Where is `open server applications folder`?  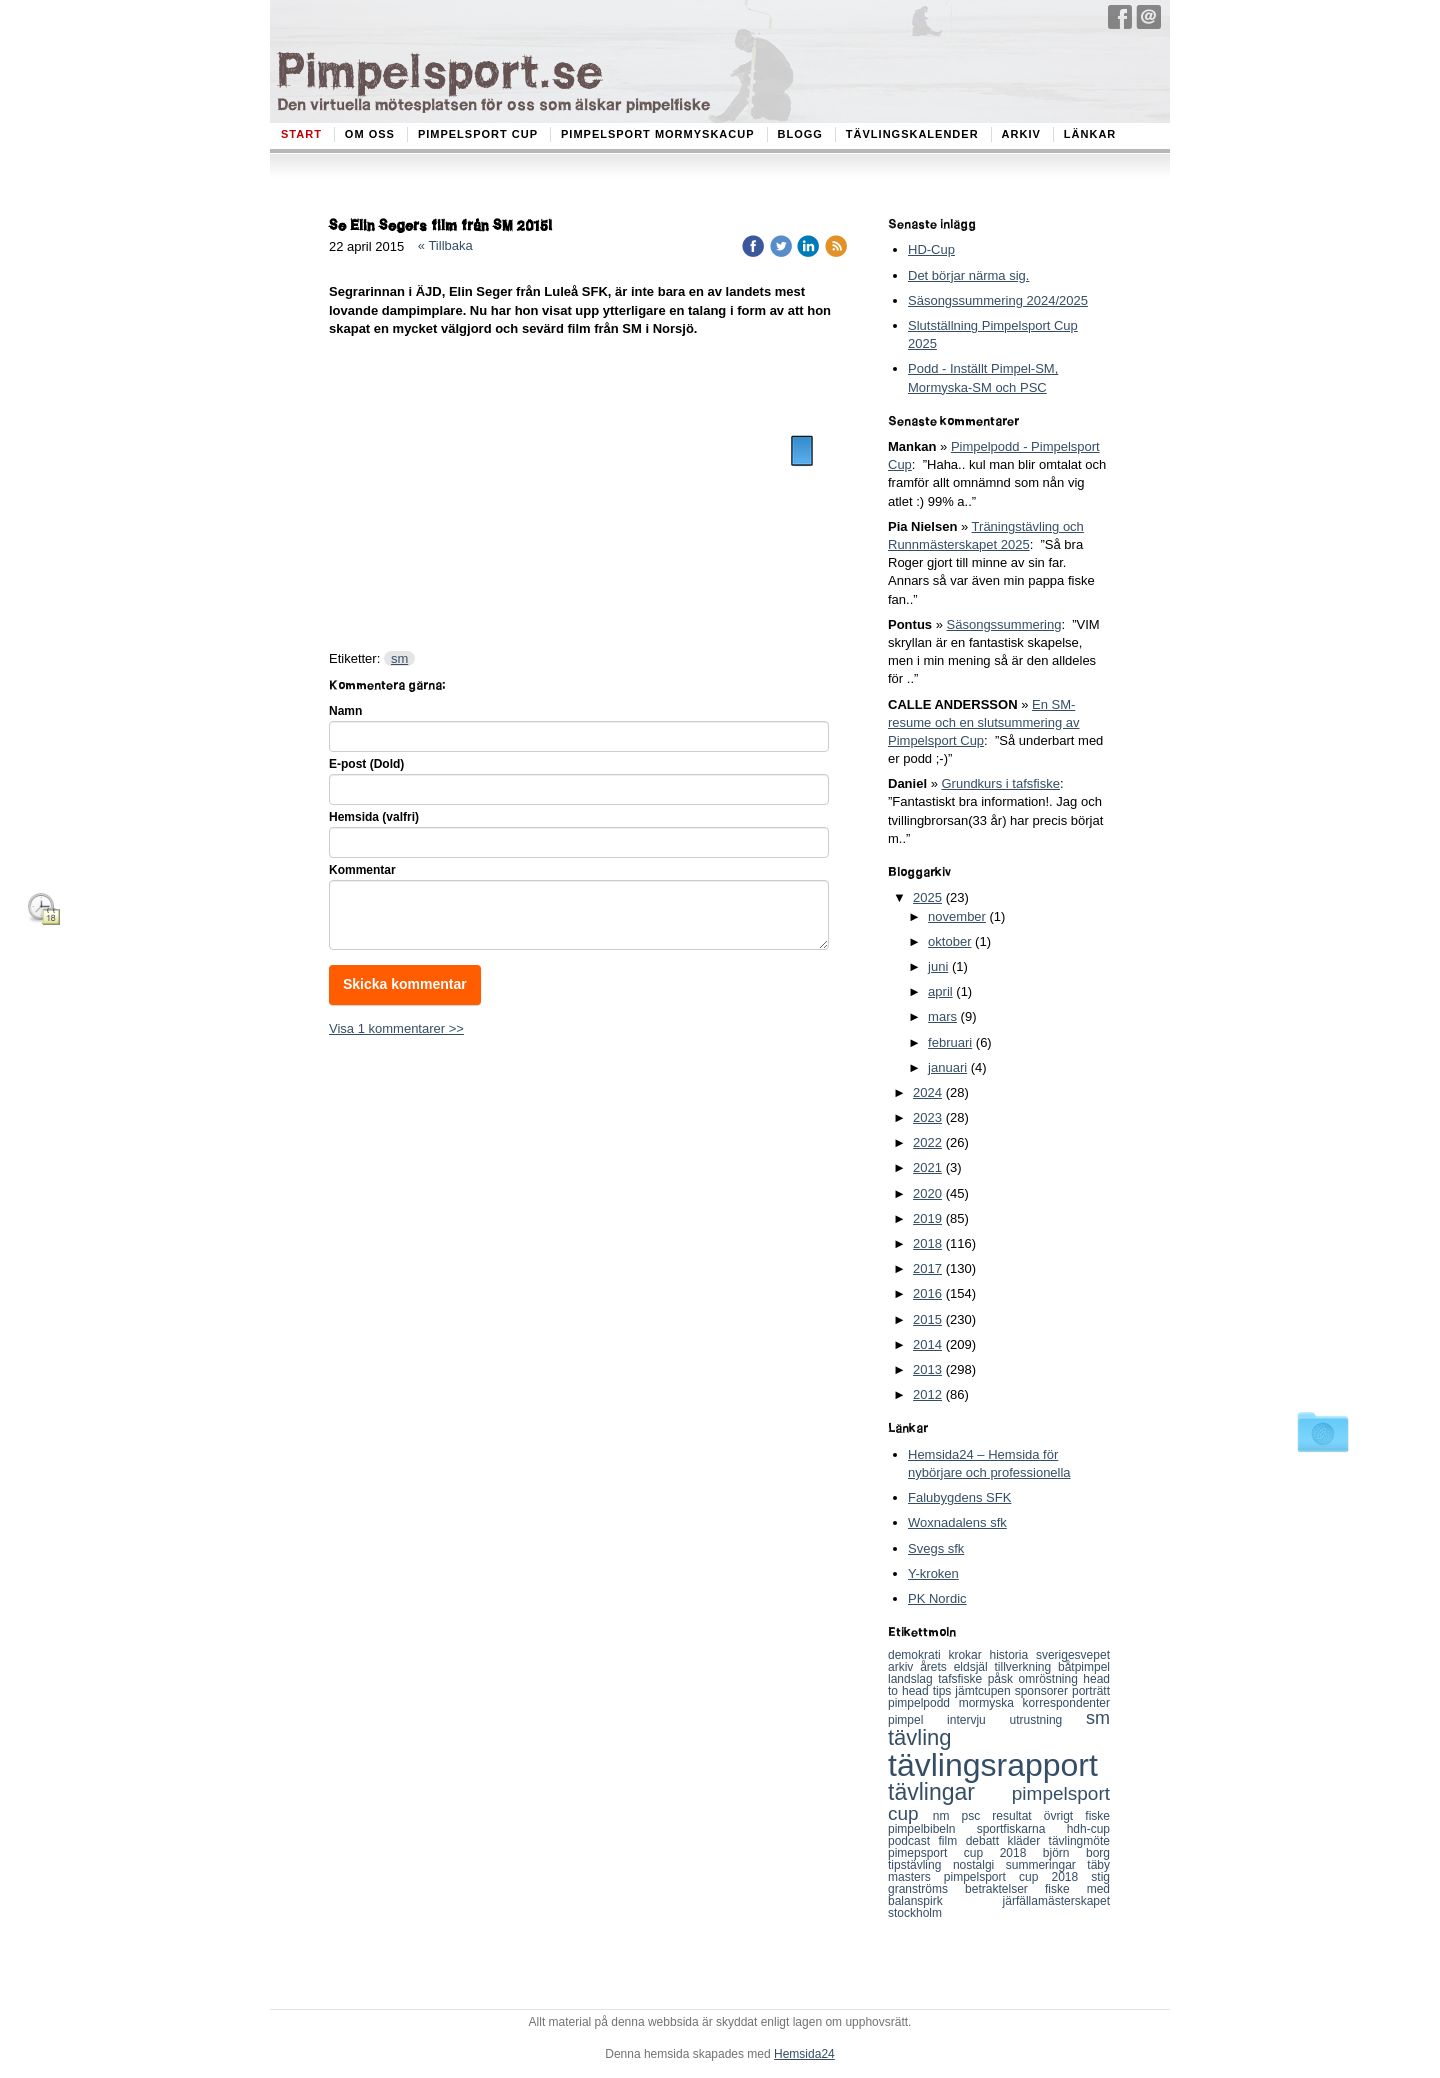
open server applications folder is located at coordinates (1323, 1432).